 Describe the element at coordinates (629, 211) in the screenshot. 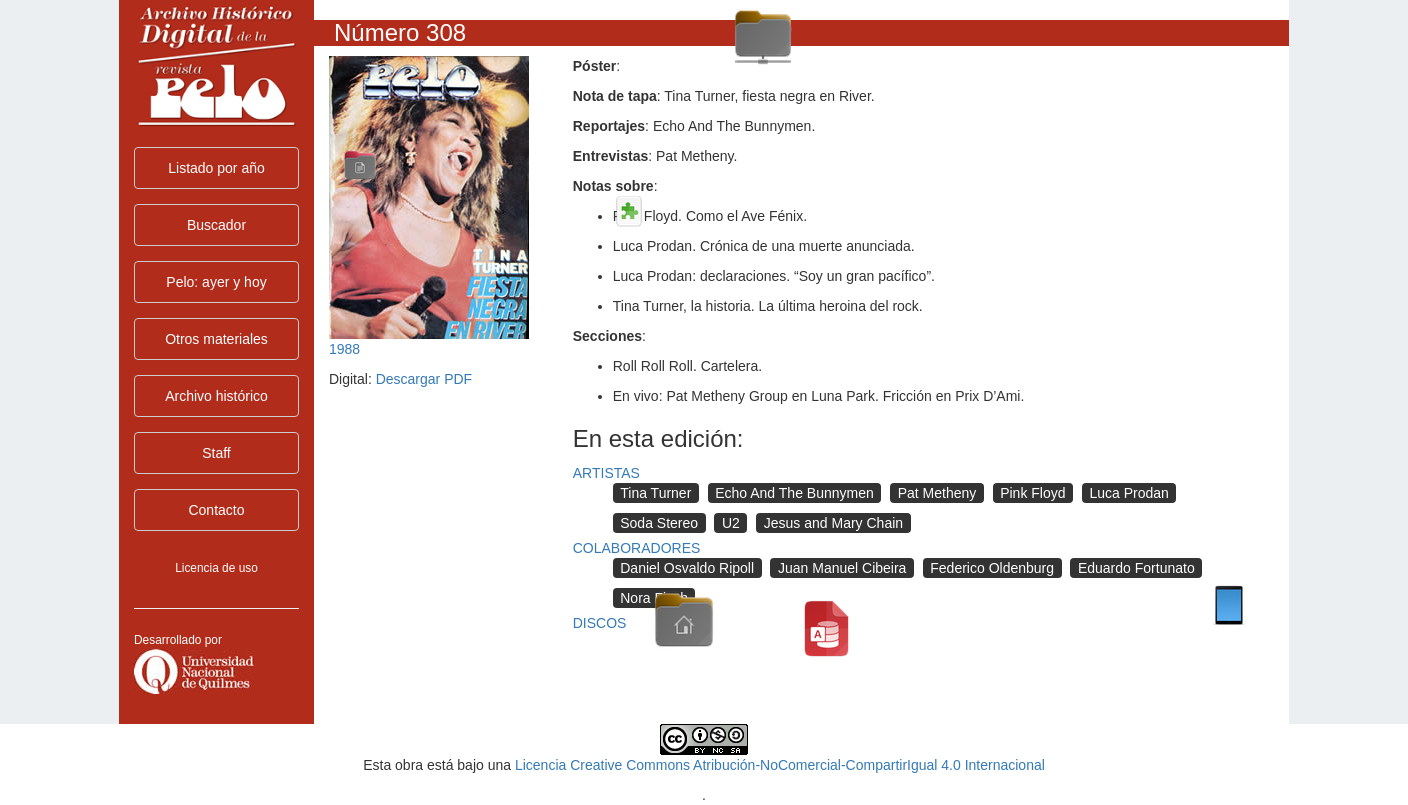

I see `extension or plugin file type` at that location.